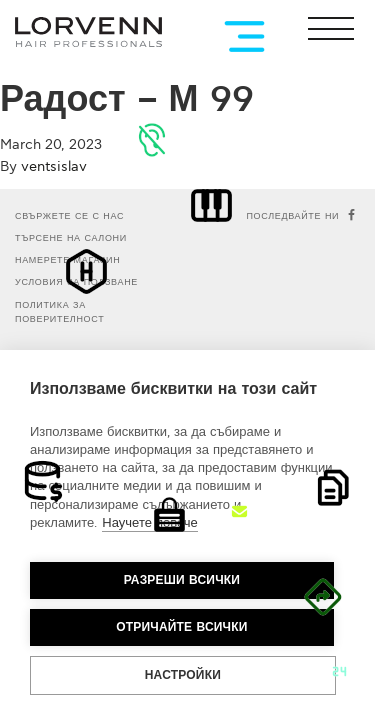 This screenshot has width=375, height=720. I want to click on indicates upcoming turn or direction change, so click(323, 597).